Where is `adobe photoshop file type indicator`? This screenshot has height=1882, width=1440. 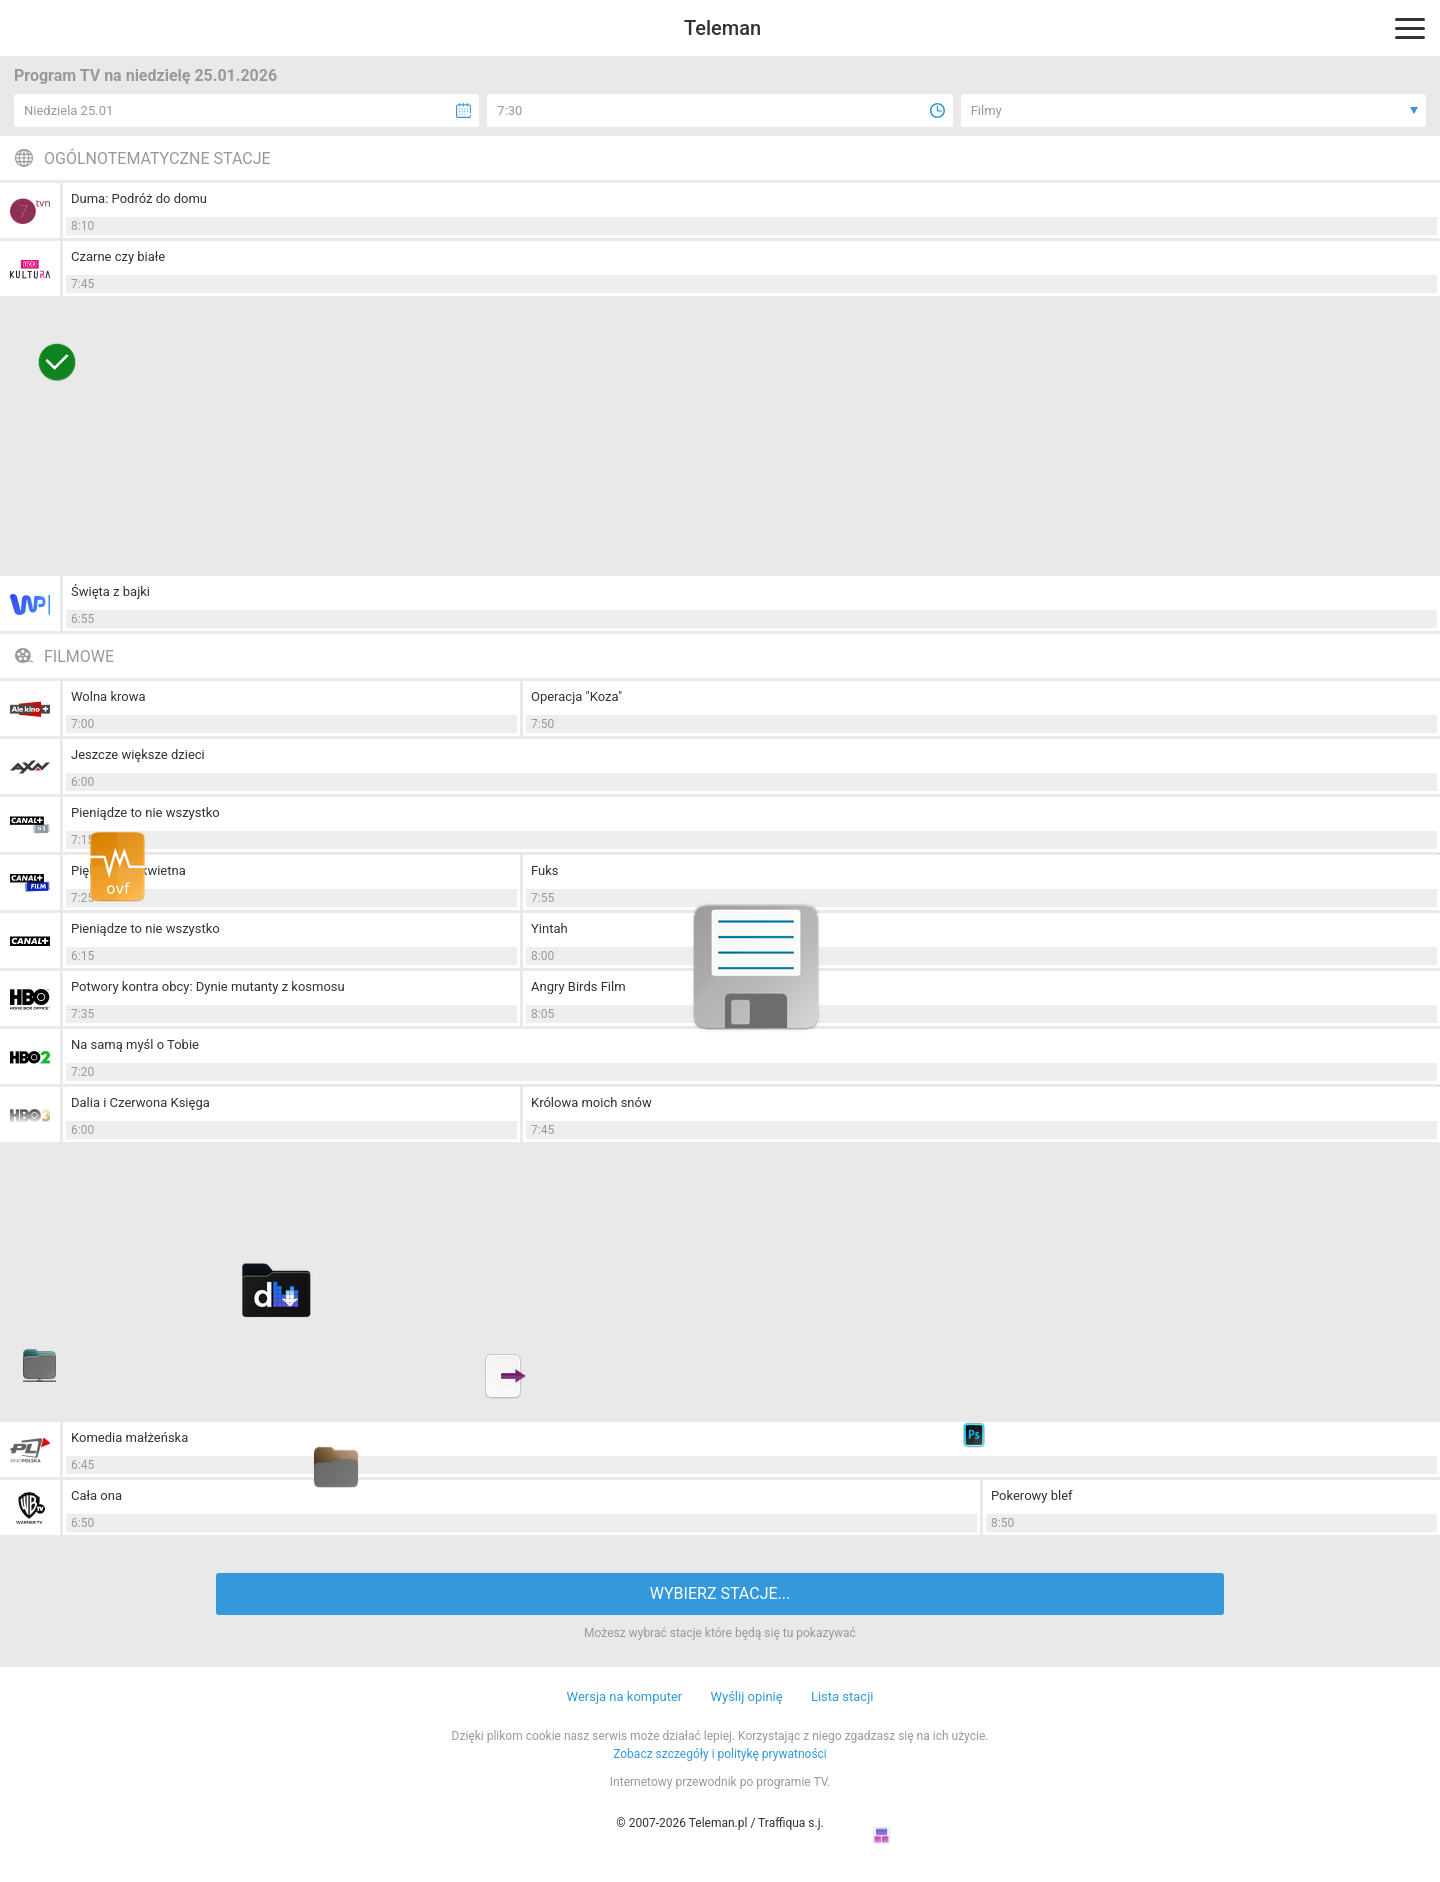 adobe photoshop file type indicator is located at coordinates (974, 1435).